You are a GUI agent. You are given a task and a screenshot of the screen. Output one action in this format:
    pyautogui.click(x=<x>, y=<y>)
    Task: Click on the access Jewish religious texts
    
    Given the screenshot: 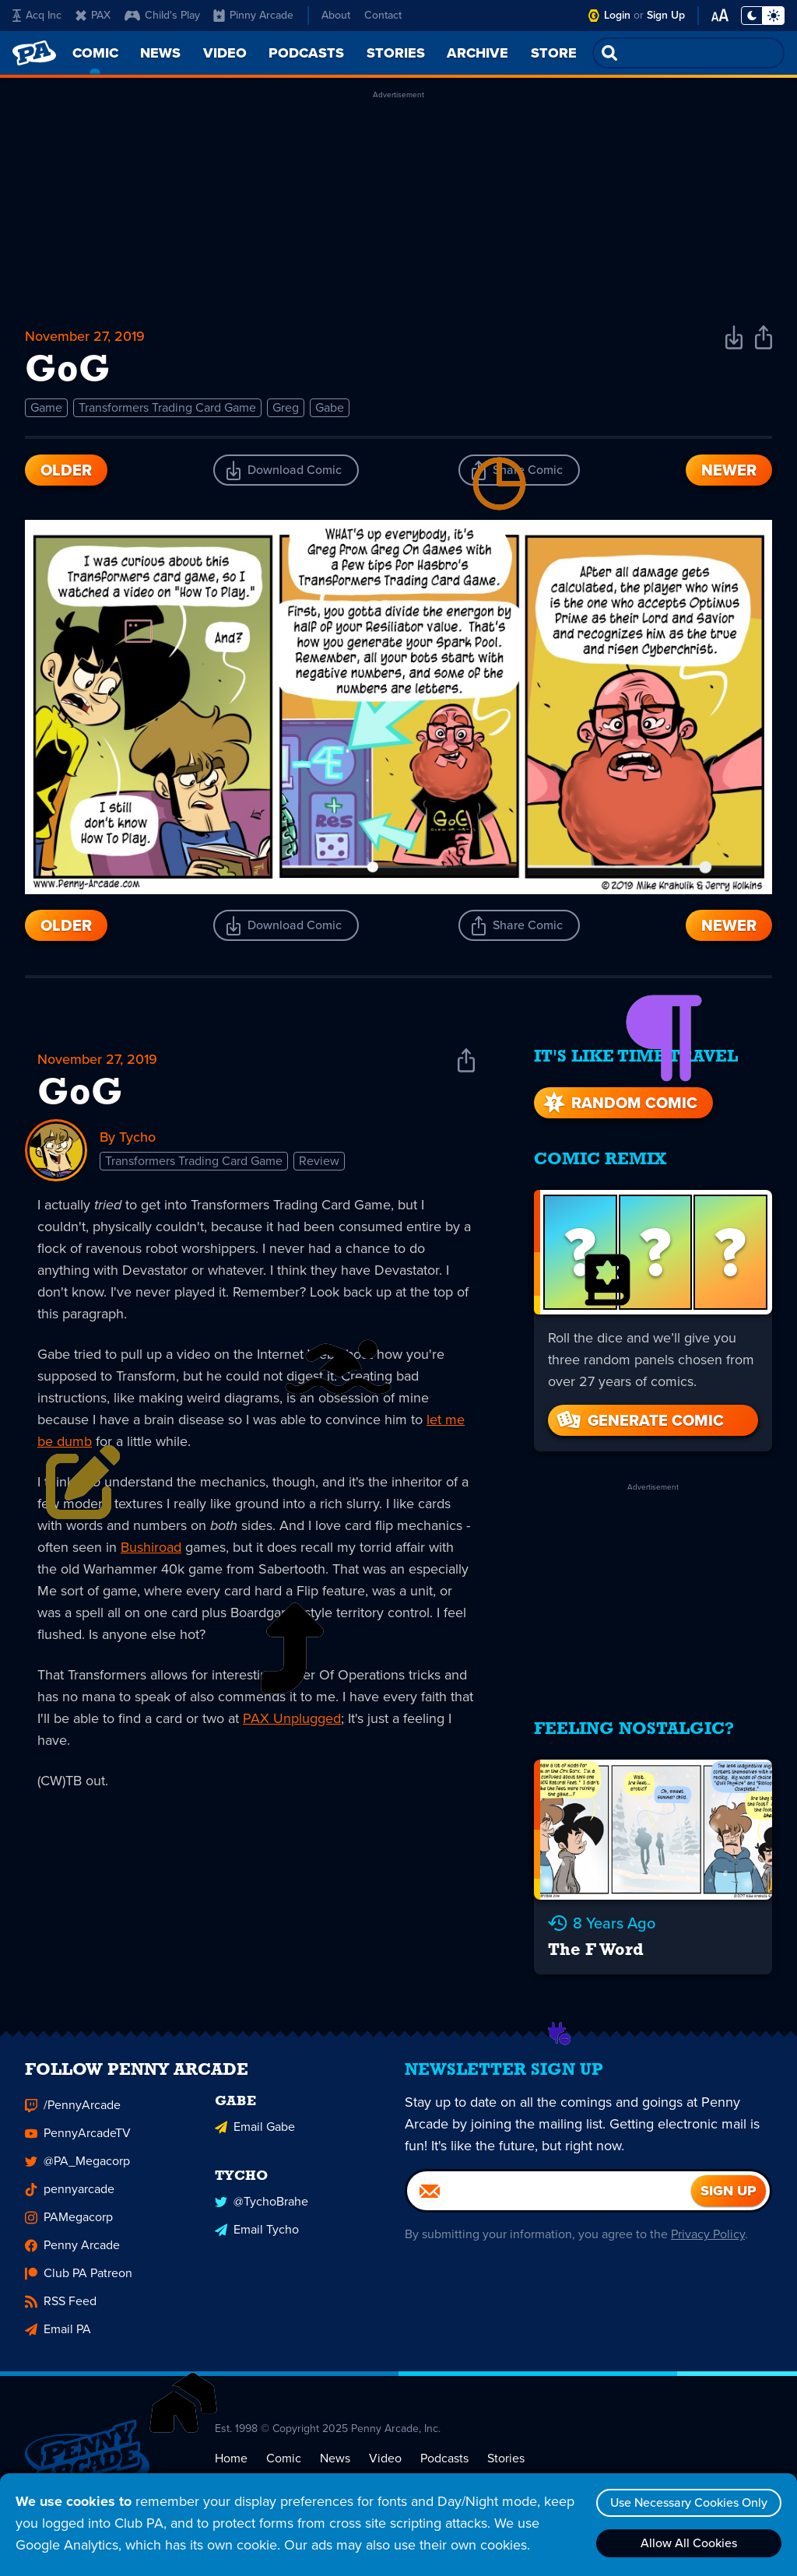 What is the action you would take?
    pyautogui.click(x=607, y=1279)
    